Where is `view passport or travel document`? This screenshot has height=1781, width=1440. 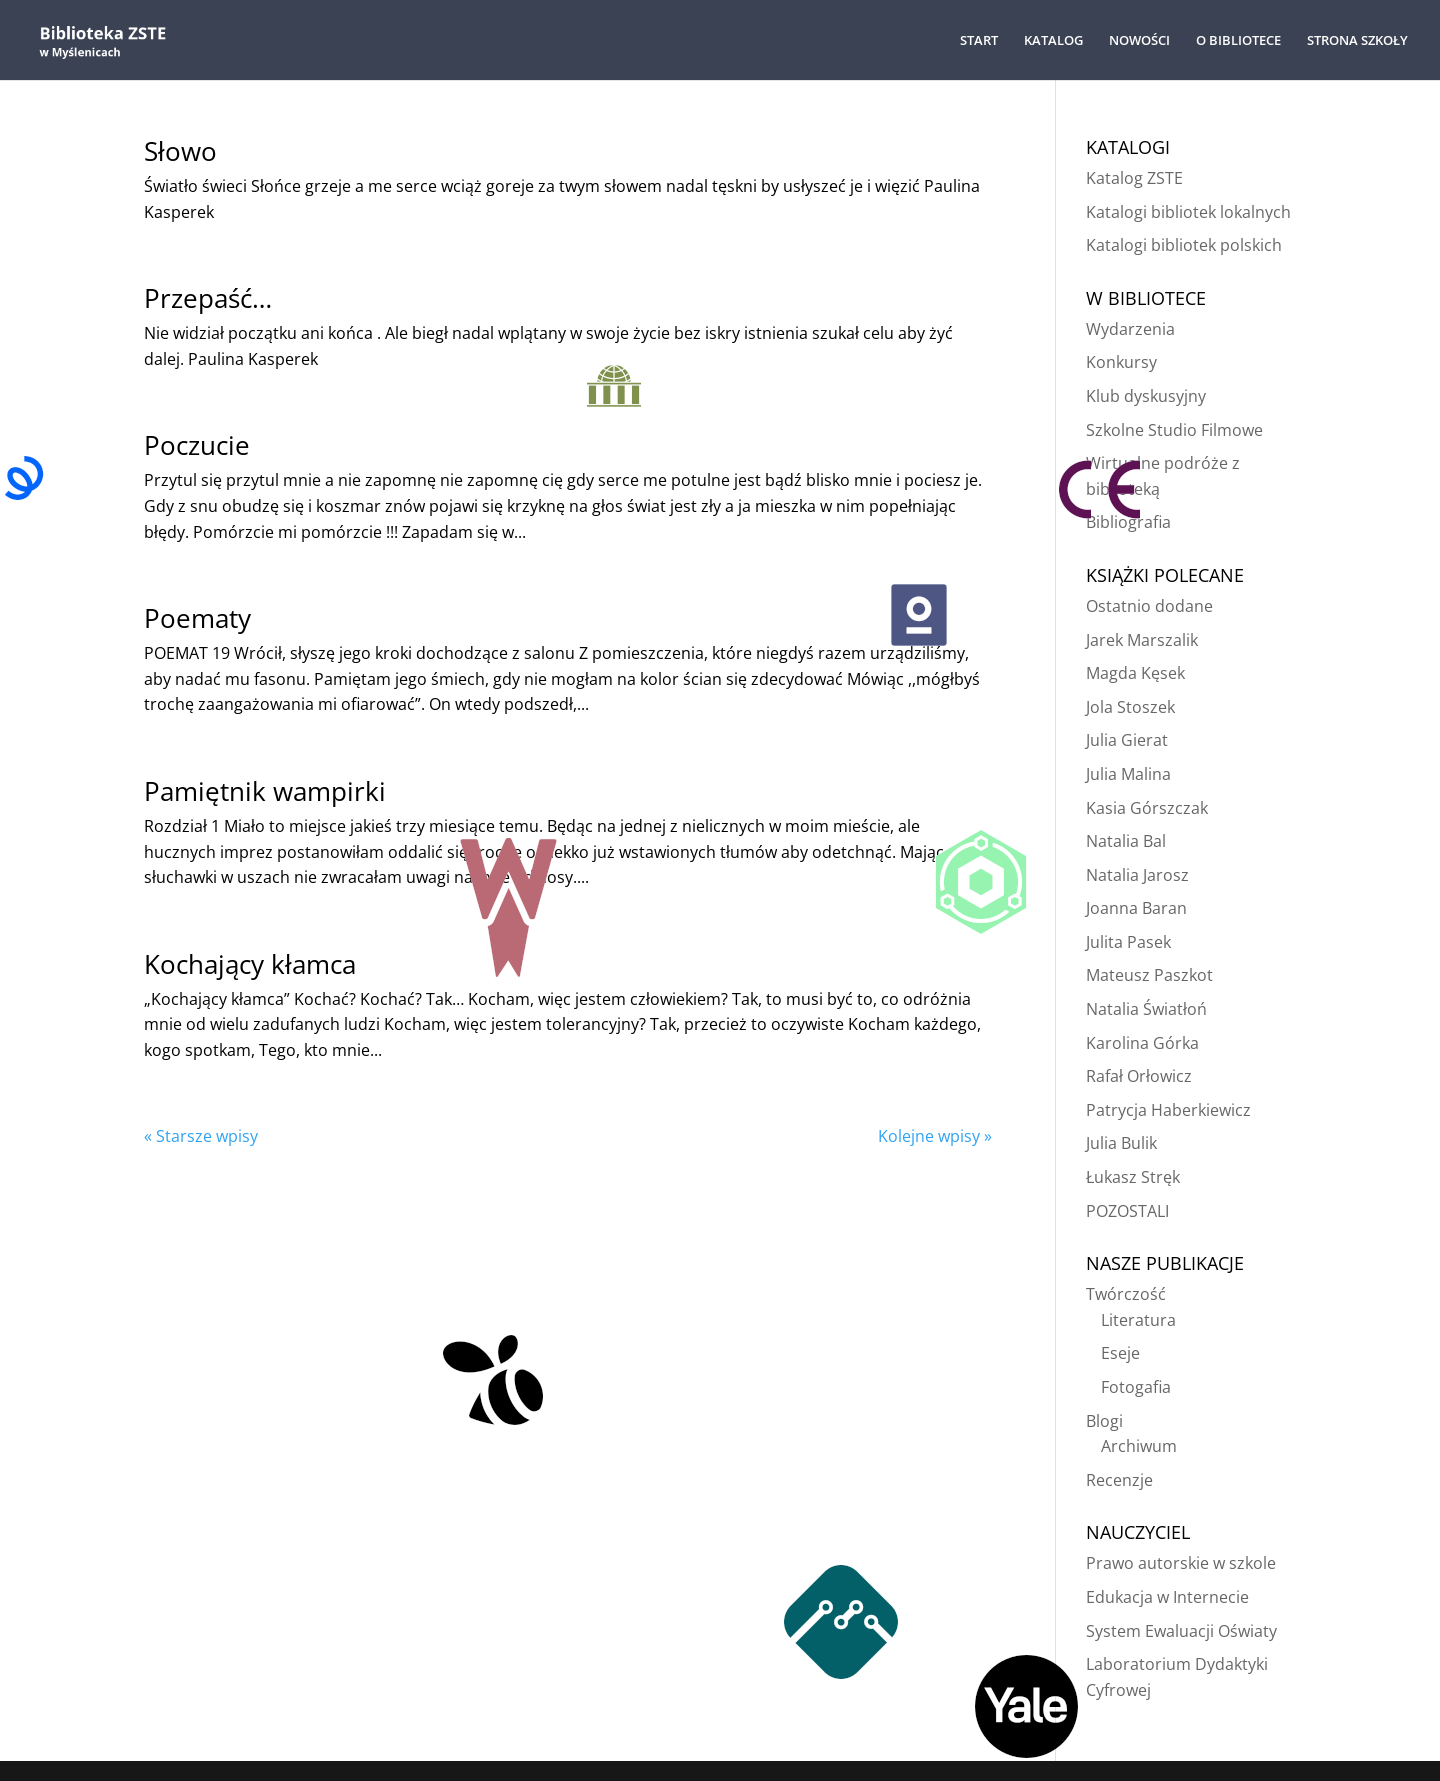
view passport or travel document is located at coordinates (919, 615).